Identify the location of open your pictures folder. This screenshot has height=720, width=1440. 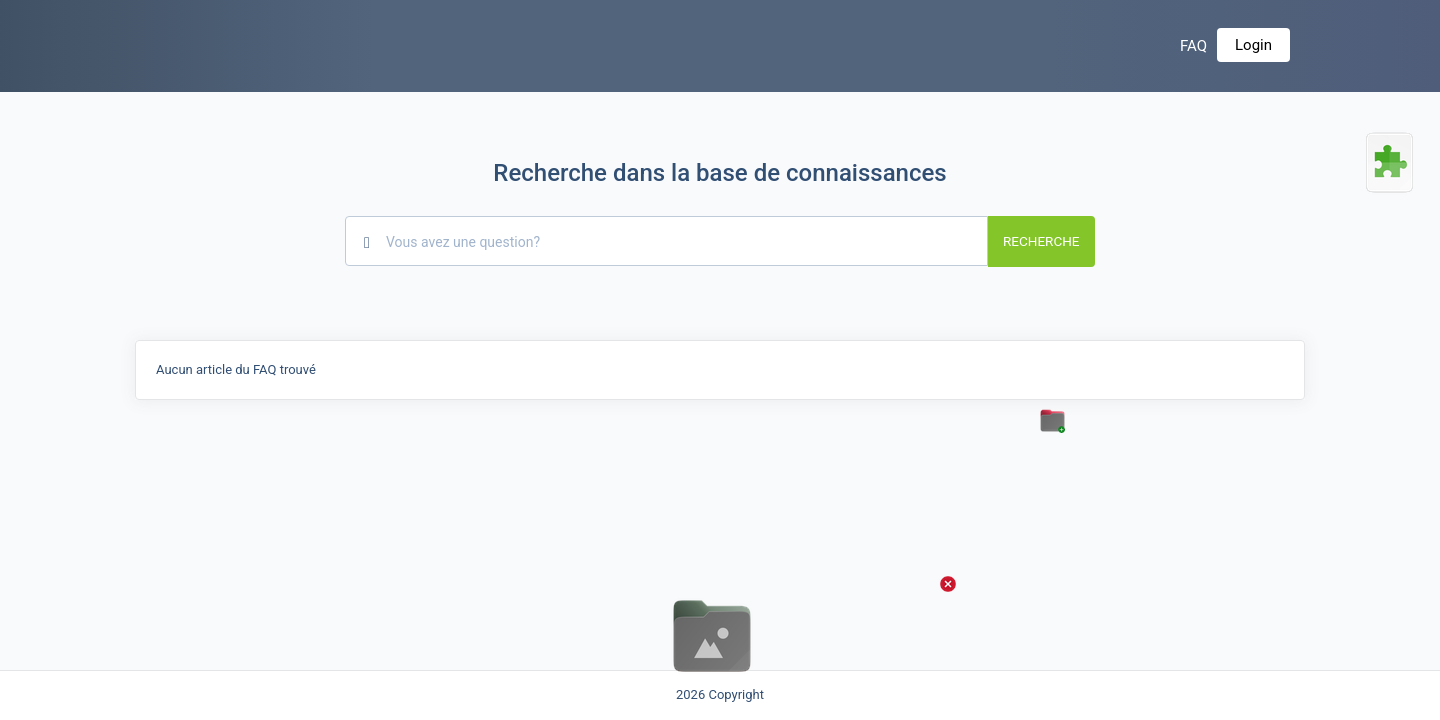
(712, 636).